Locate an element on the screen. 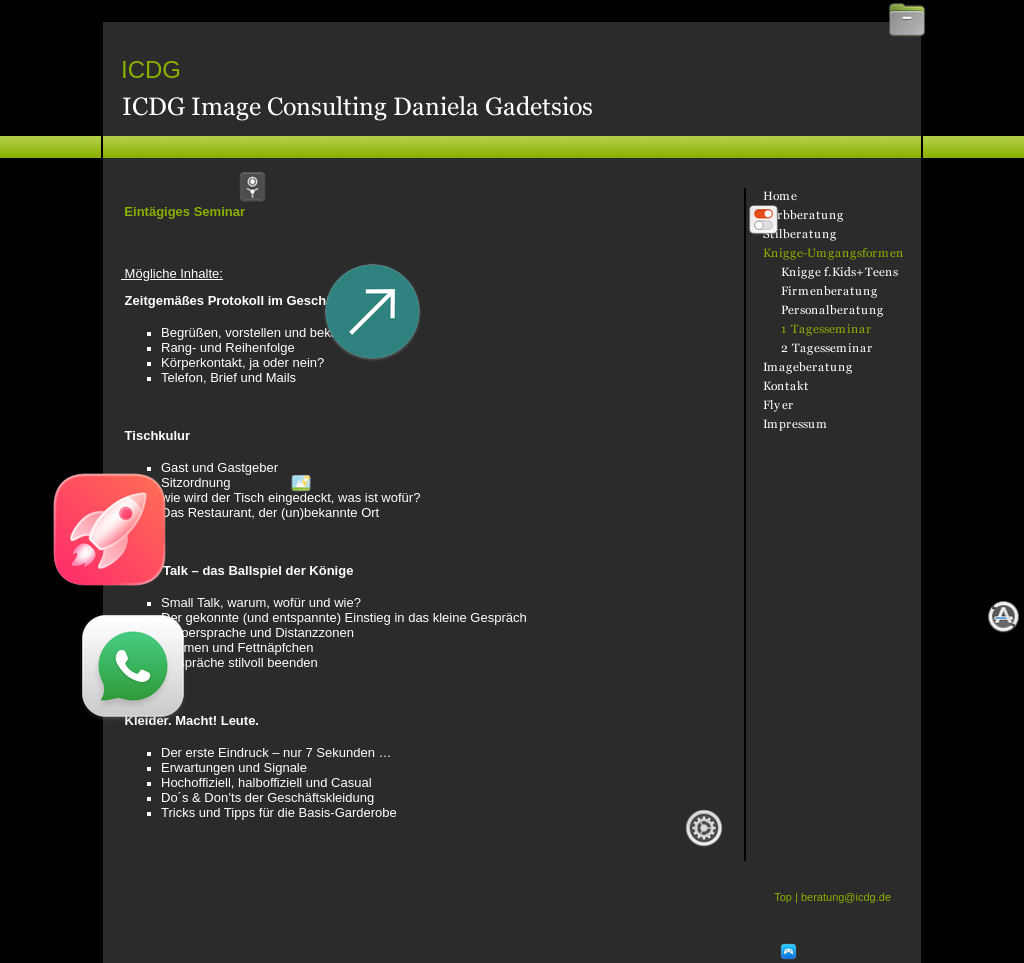 Image resolution: width=1024 pixels, height=963 pixels. open pcsx playstation emulator is located at coordinates (788, 951).